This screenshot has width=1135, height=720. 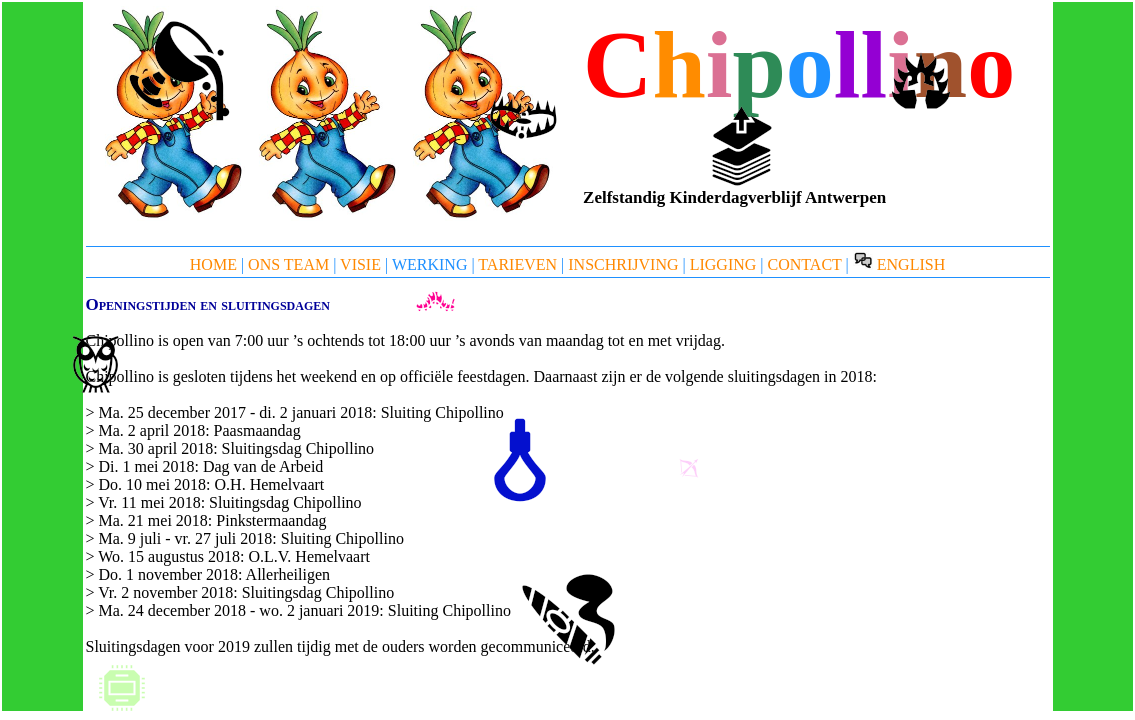 I want to click on access night mode or dark theme settings, so click(x=95, y=364).